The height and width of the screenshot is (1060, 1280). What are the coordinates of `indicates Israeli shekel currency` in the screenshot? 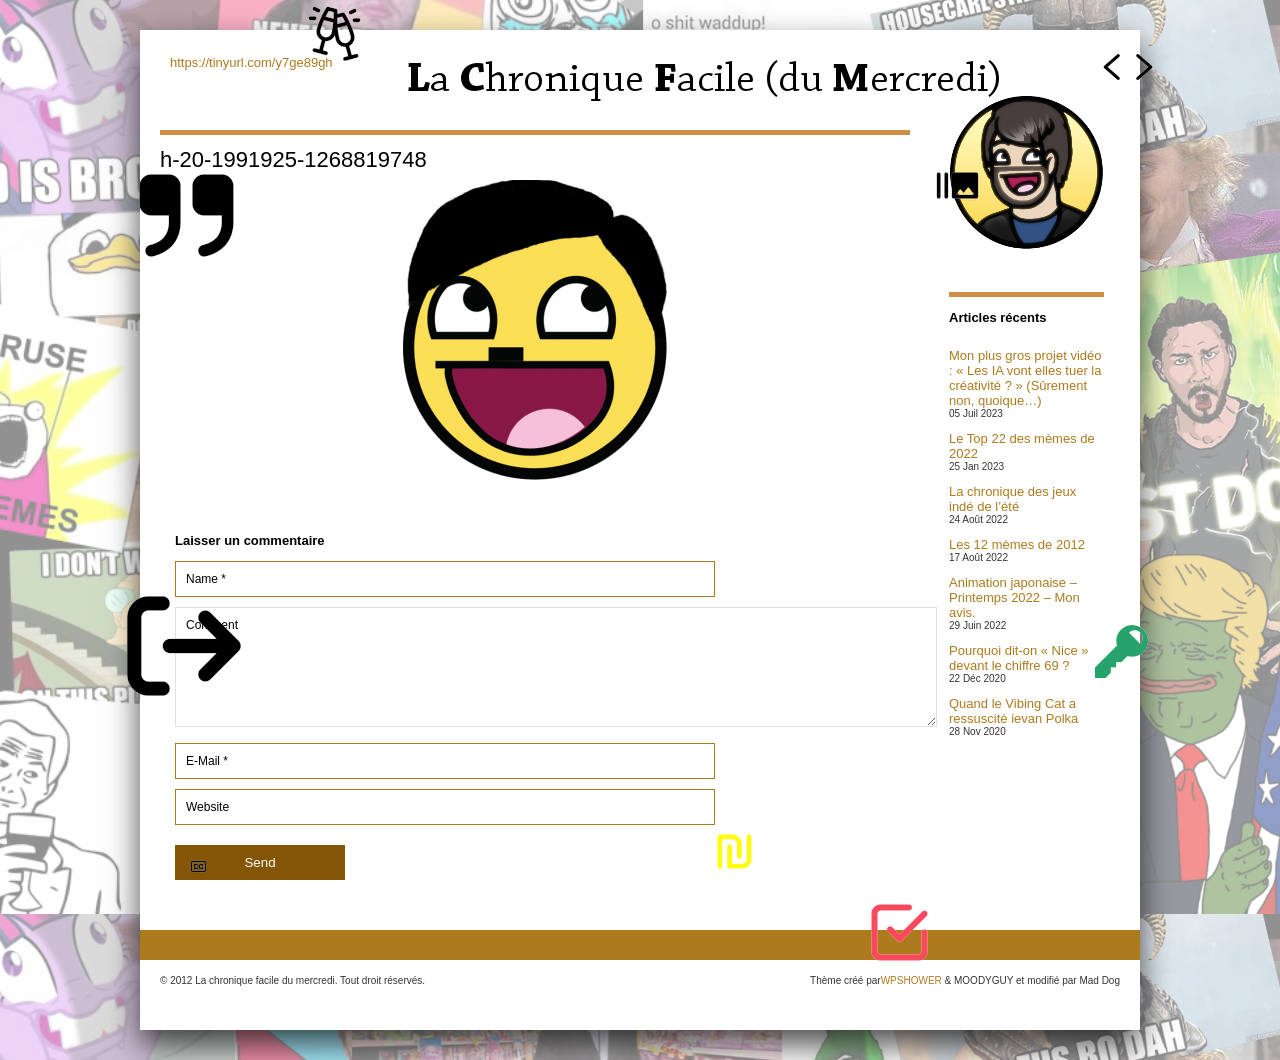 It's located at (734, 851).